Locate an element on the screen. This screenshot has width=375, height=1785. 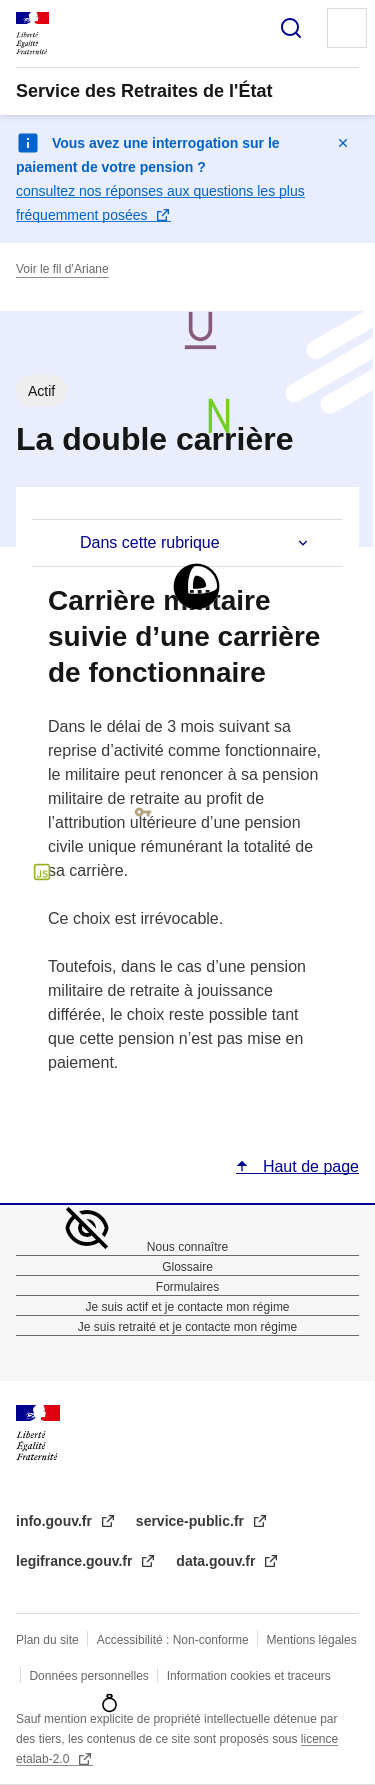
open Netflix app is located at coordinates (219, 416).